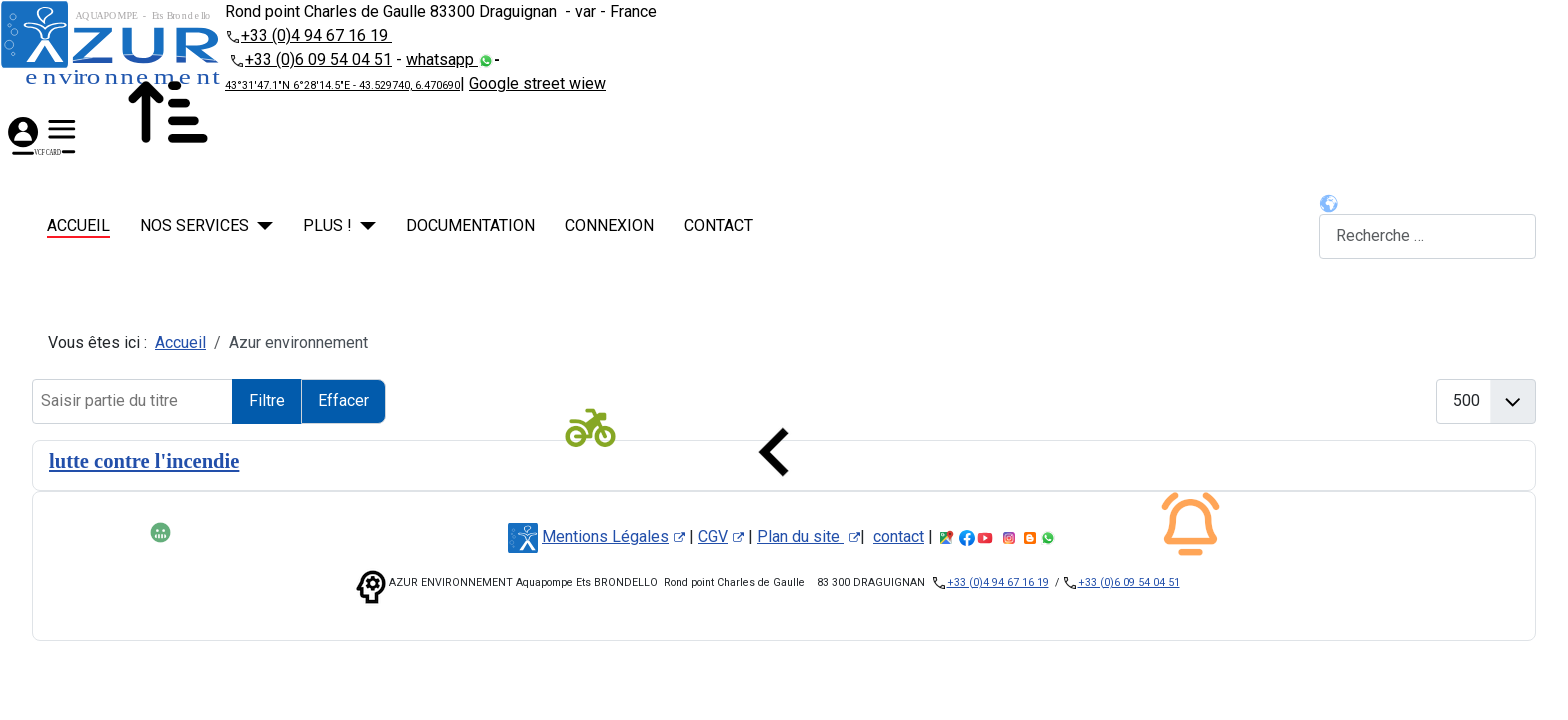 The height and width of the screenshot is (720, 1568). I want to click on sort items from smallest to largest, so click(168, 112).